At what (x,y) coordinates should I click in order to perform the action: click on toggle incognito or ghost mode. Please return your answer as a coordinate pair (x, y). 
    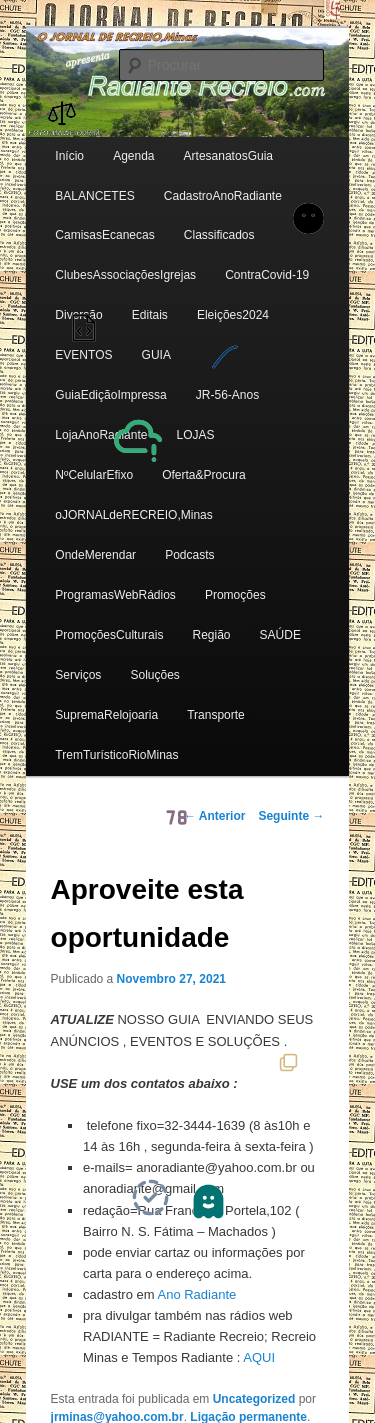
    Looking at the image, I should click on (208, 1201).